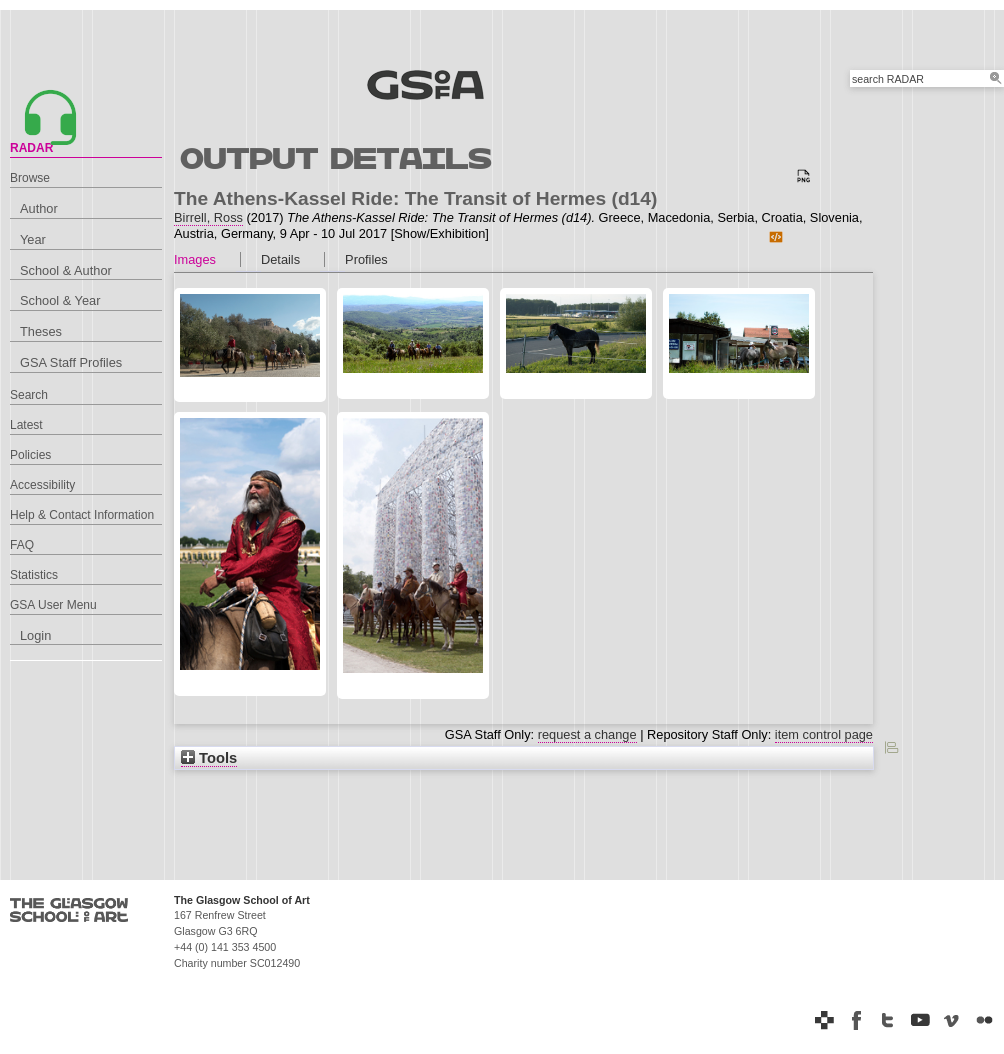  What do you see at coordinates (891, 747) in the screenshot?
I see `align text to the left margin` at bounding box center [891, 747].